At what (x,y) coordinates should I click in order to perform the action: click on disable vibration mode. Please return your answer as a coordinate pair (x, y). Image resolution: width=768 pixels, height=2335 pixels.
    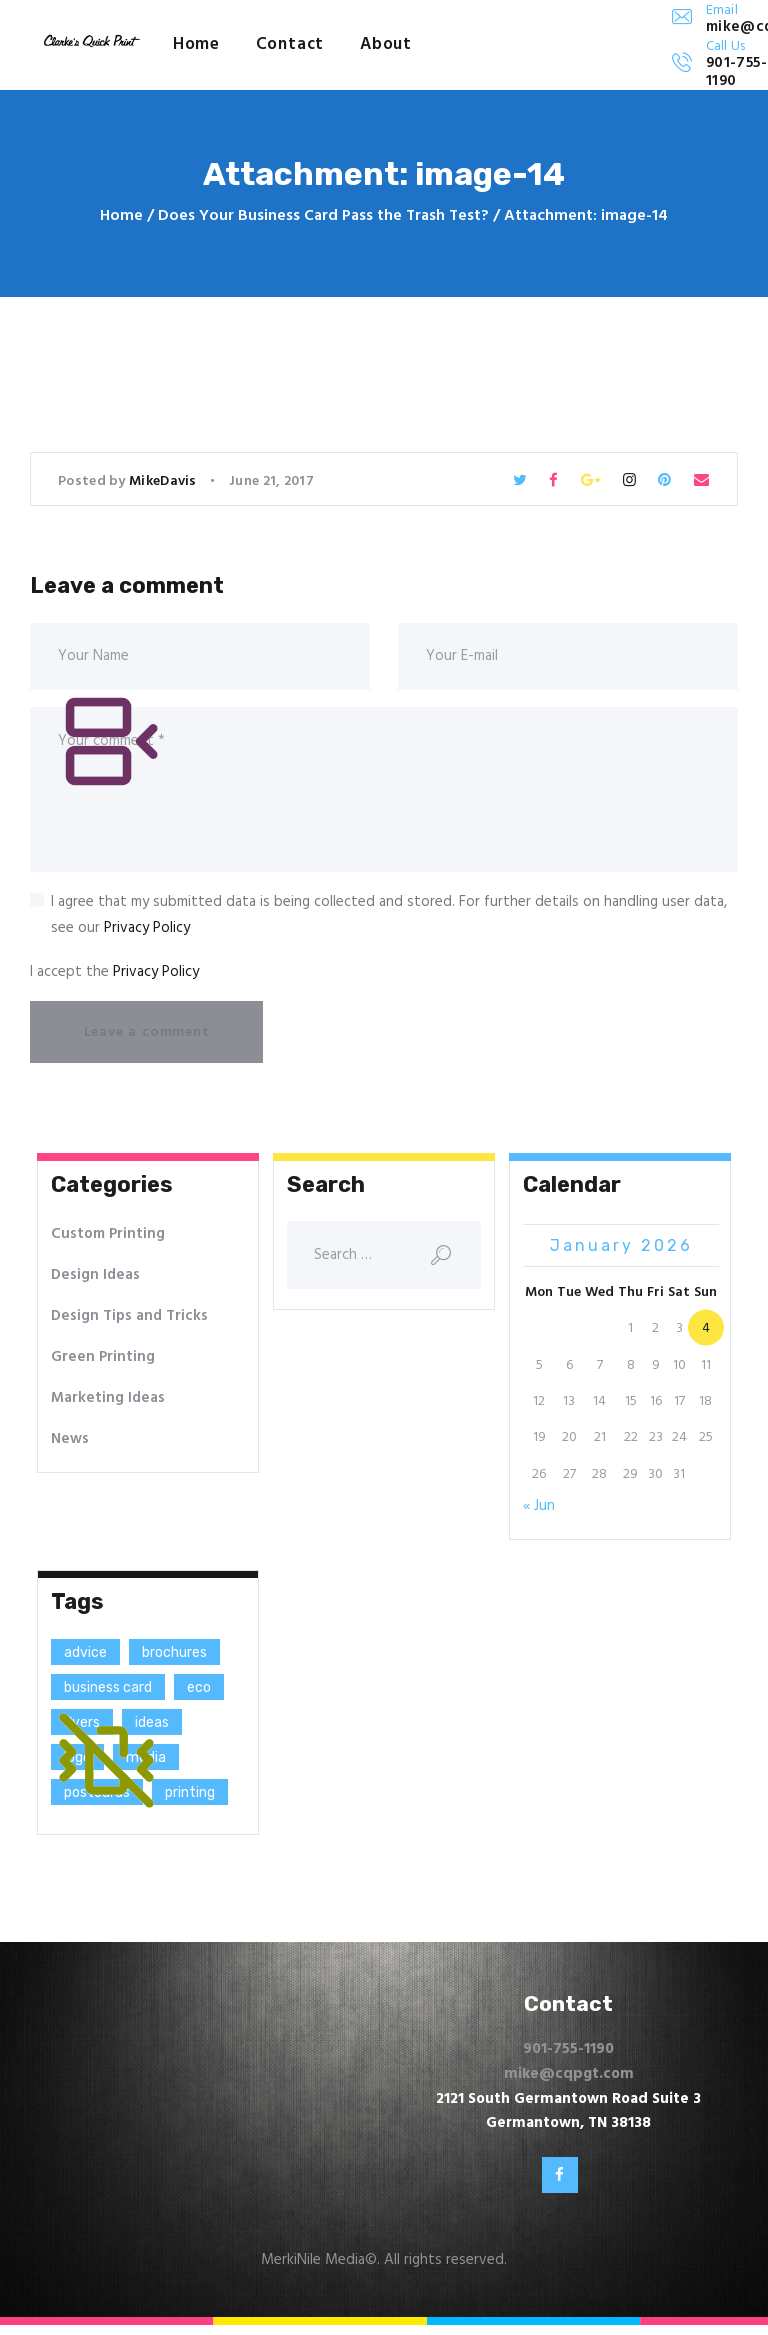
    Looking at the image, I should click on (106, 1760).